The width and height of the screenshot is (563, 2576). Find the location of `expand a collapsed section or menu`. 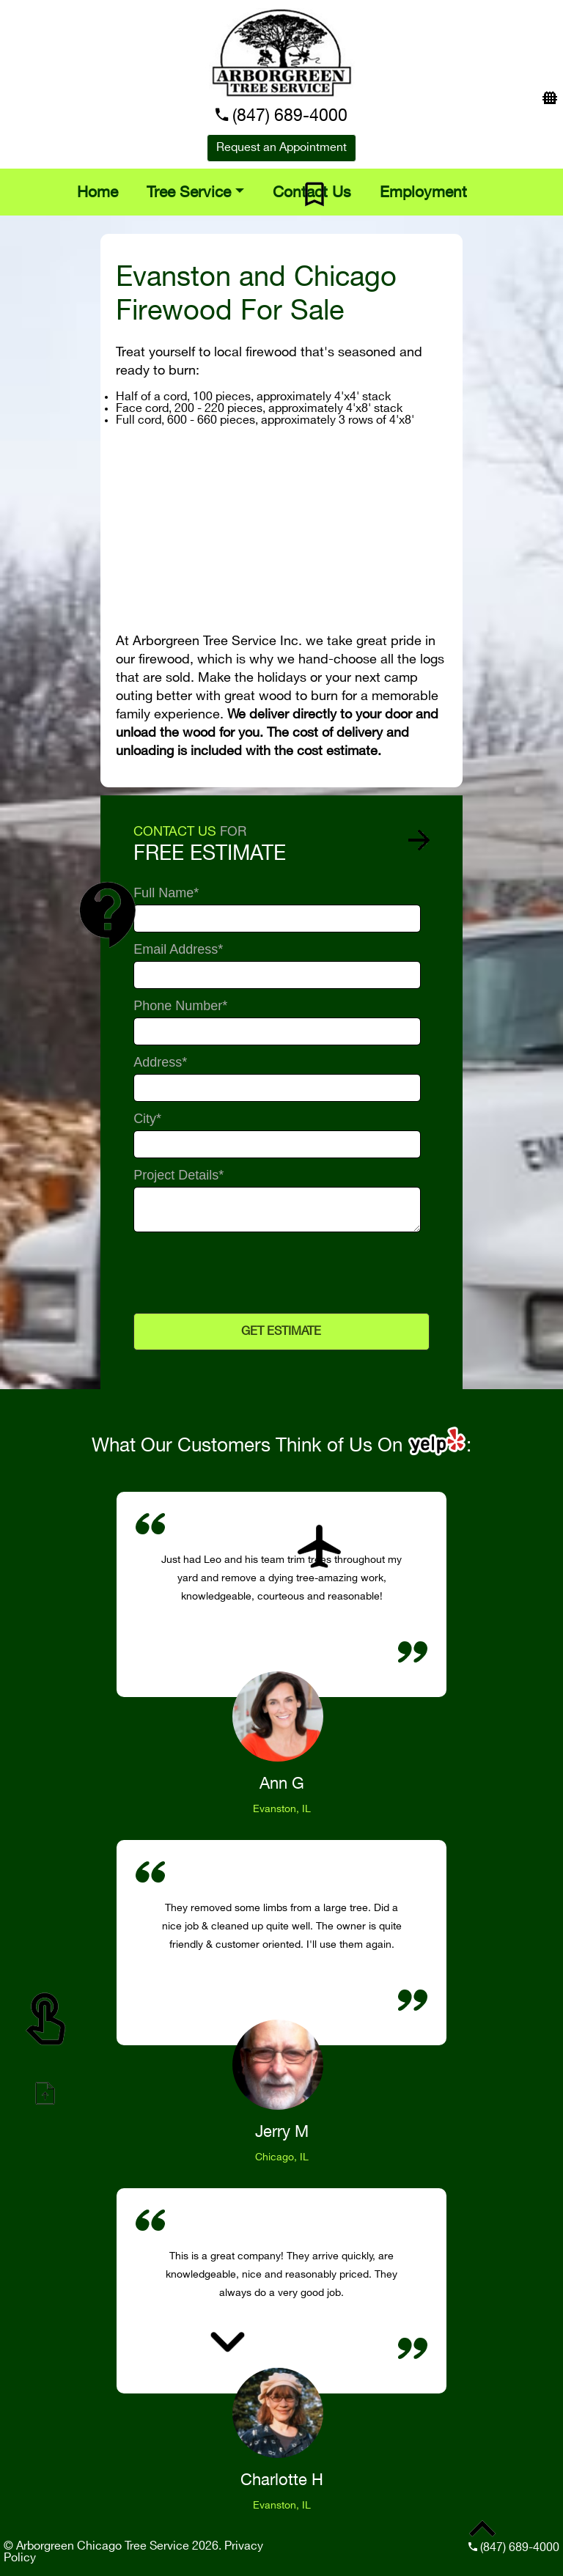

expand a collapsed section or menu is located at coordinates (227, 2341).